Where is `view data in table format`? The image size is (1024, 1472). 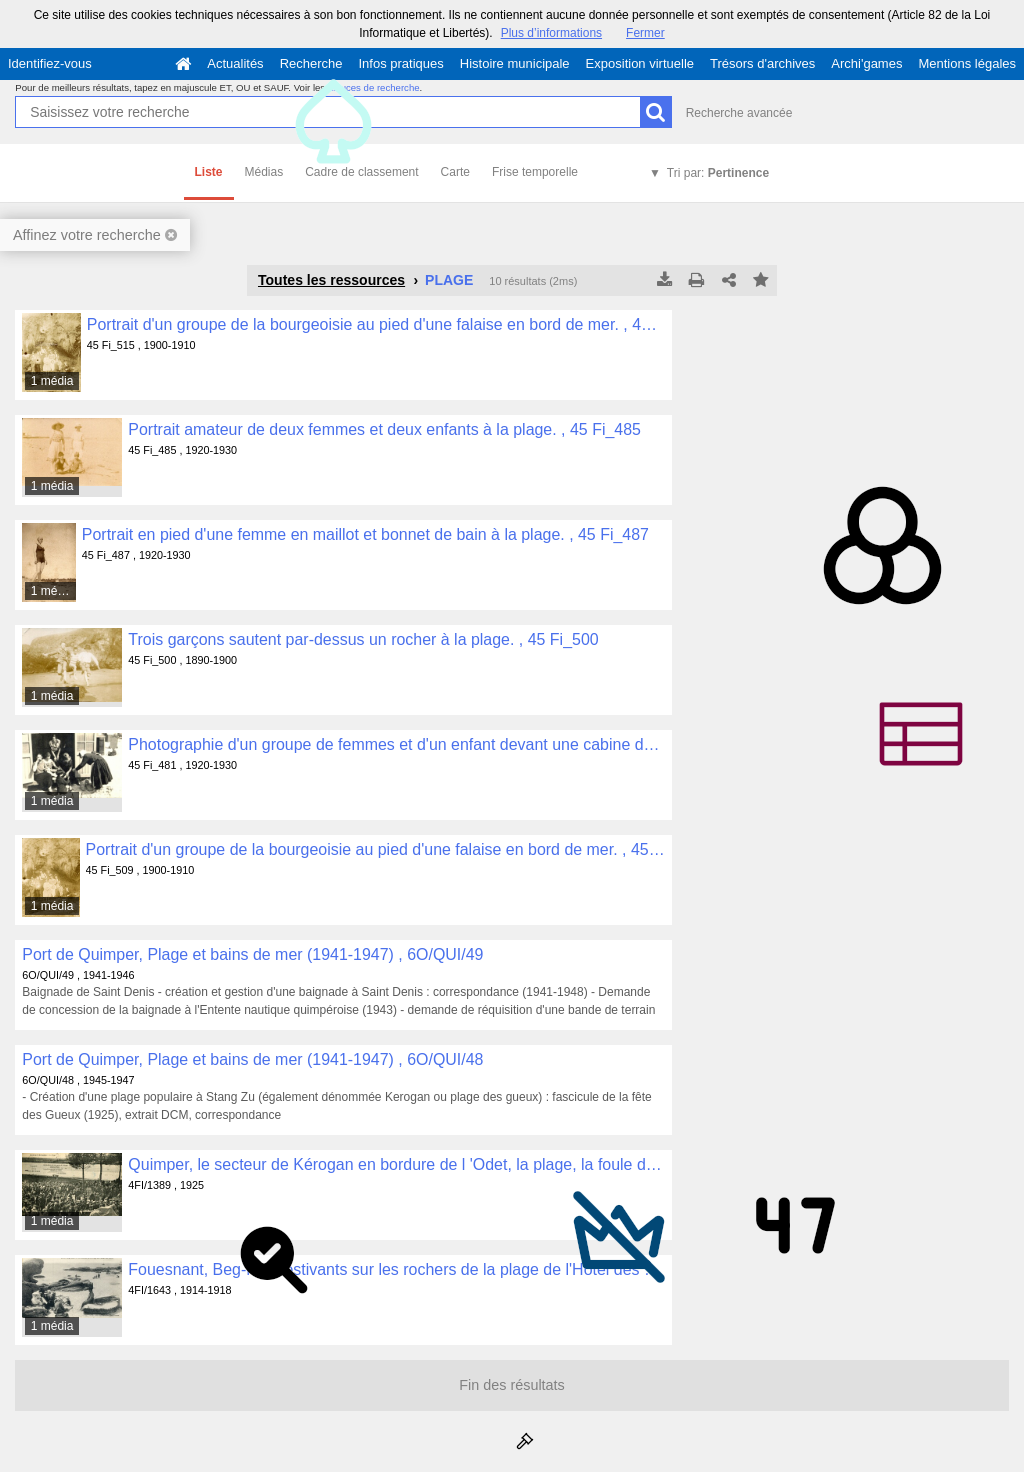 view data in table format is located at coordinates (921, 734).